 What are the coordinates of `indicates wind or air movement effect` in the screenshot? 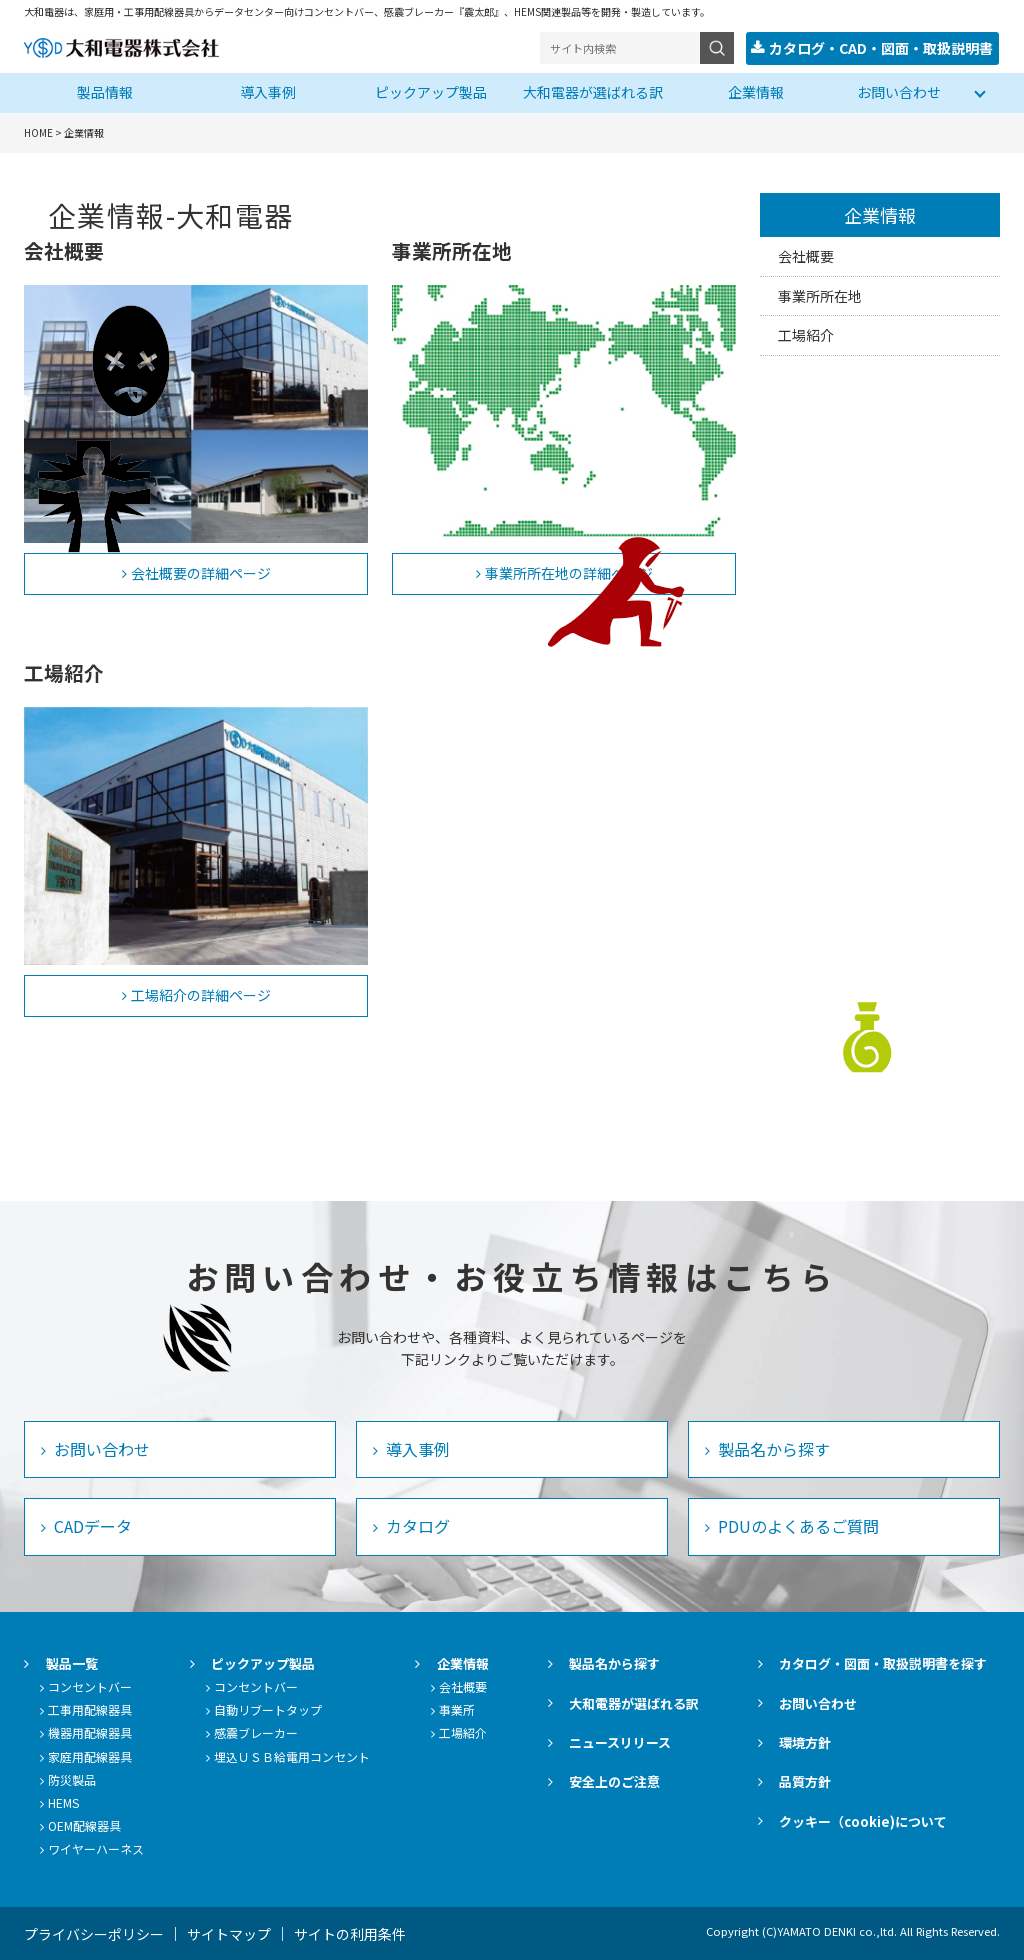 It's located at (197, 1337).